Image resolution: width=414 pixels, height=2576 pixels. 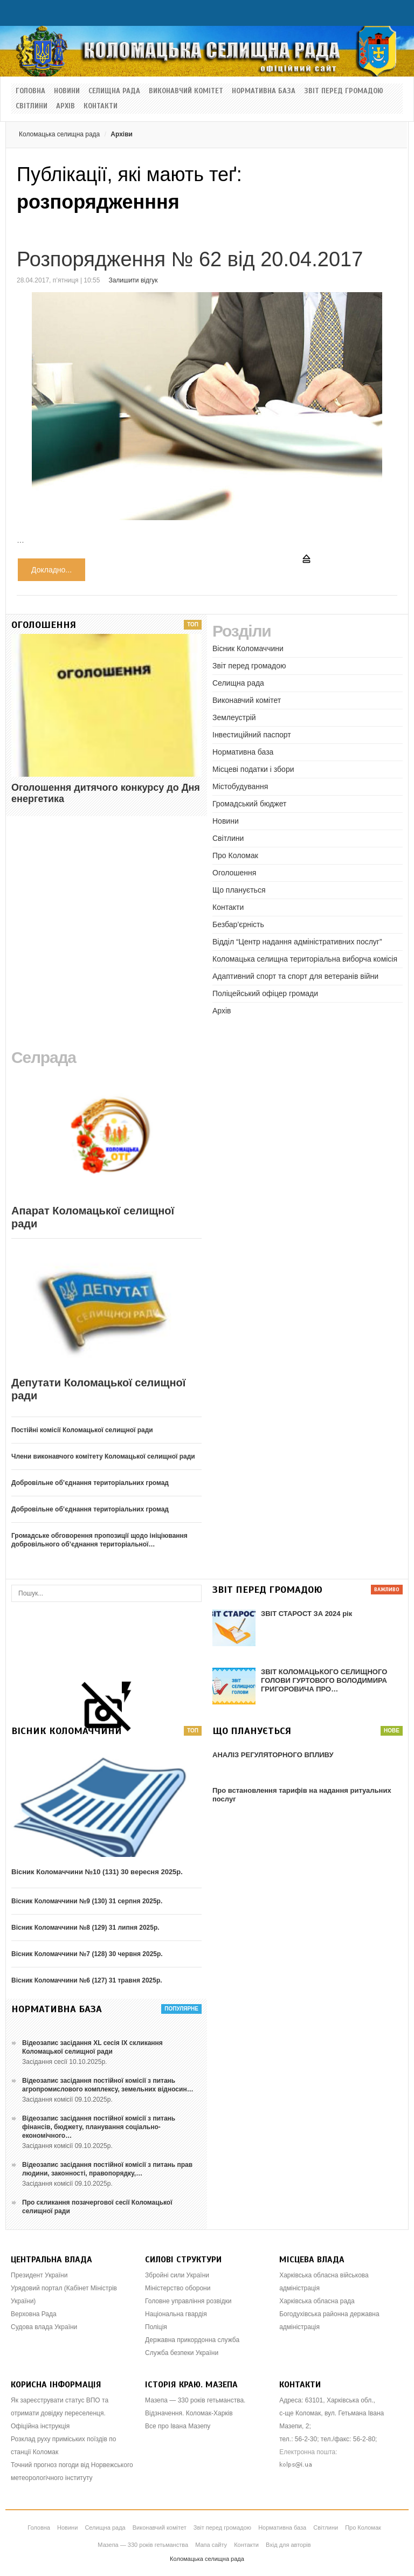 What do you see at coordinates (108, 1705) in the screenshot?
I see `disable camera flash` at bounding box center [108, 1705].